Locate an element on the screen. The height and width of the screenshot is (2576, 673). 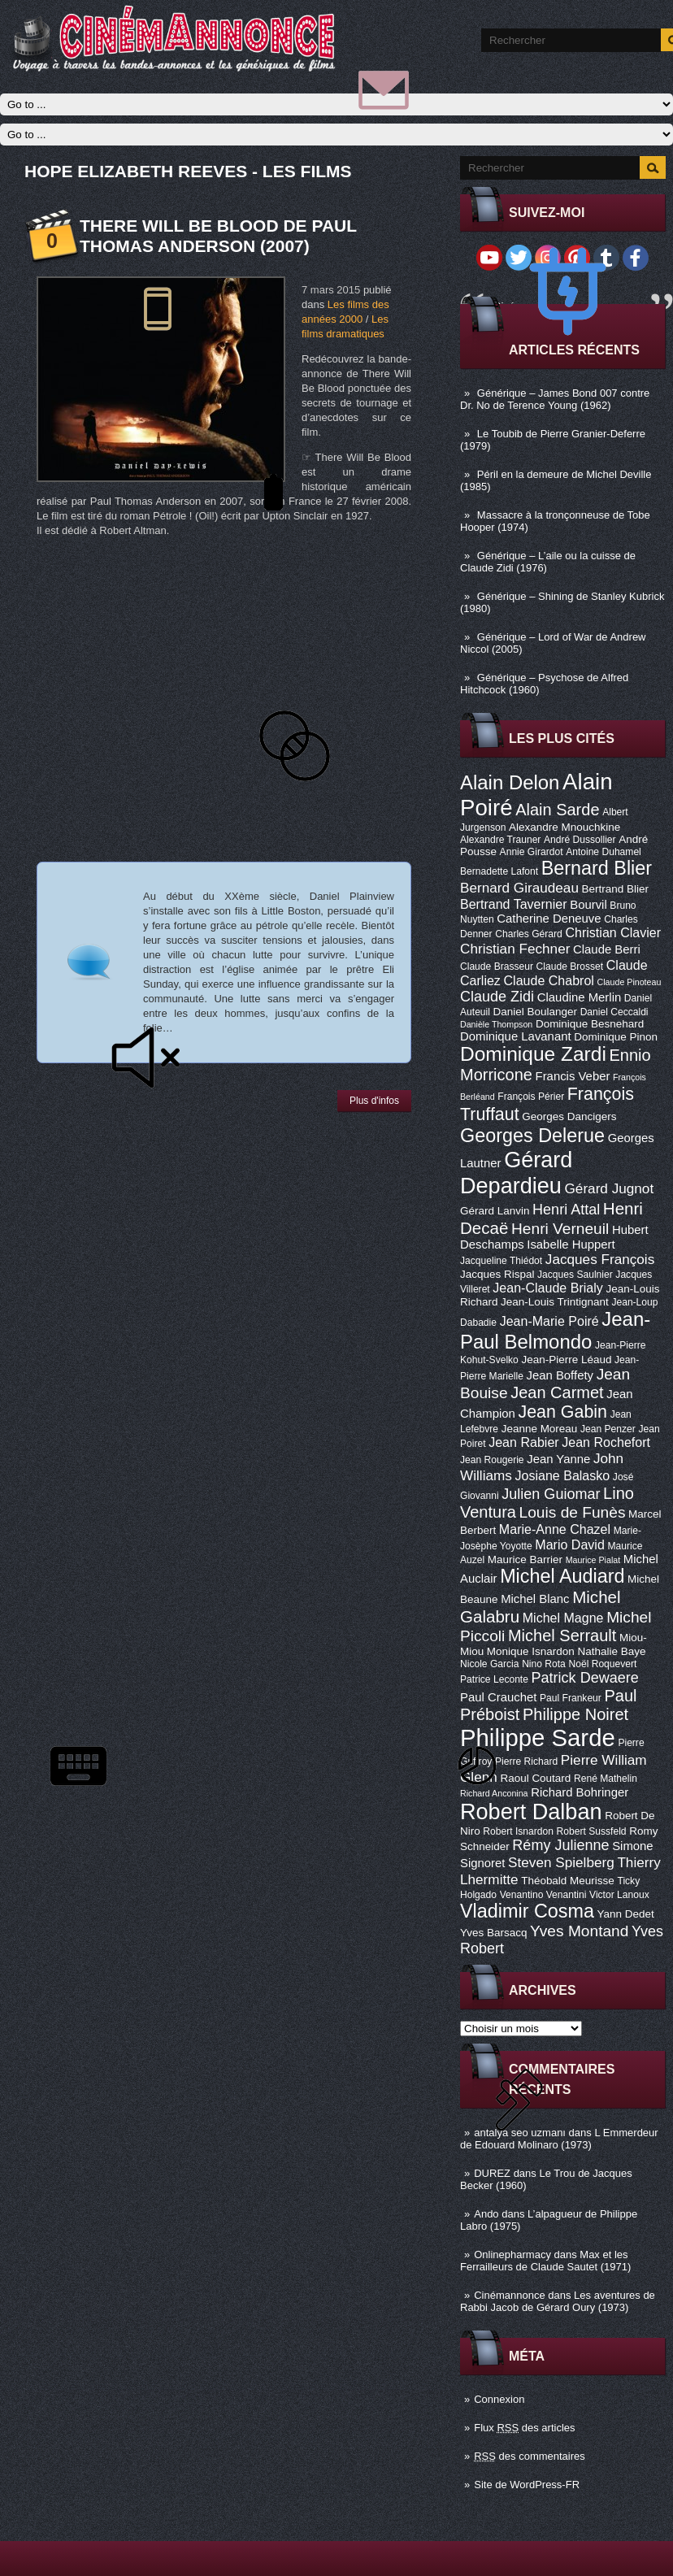
view analytics or statistics breakdown is located at coordinates (477, 1766).